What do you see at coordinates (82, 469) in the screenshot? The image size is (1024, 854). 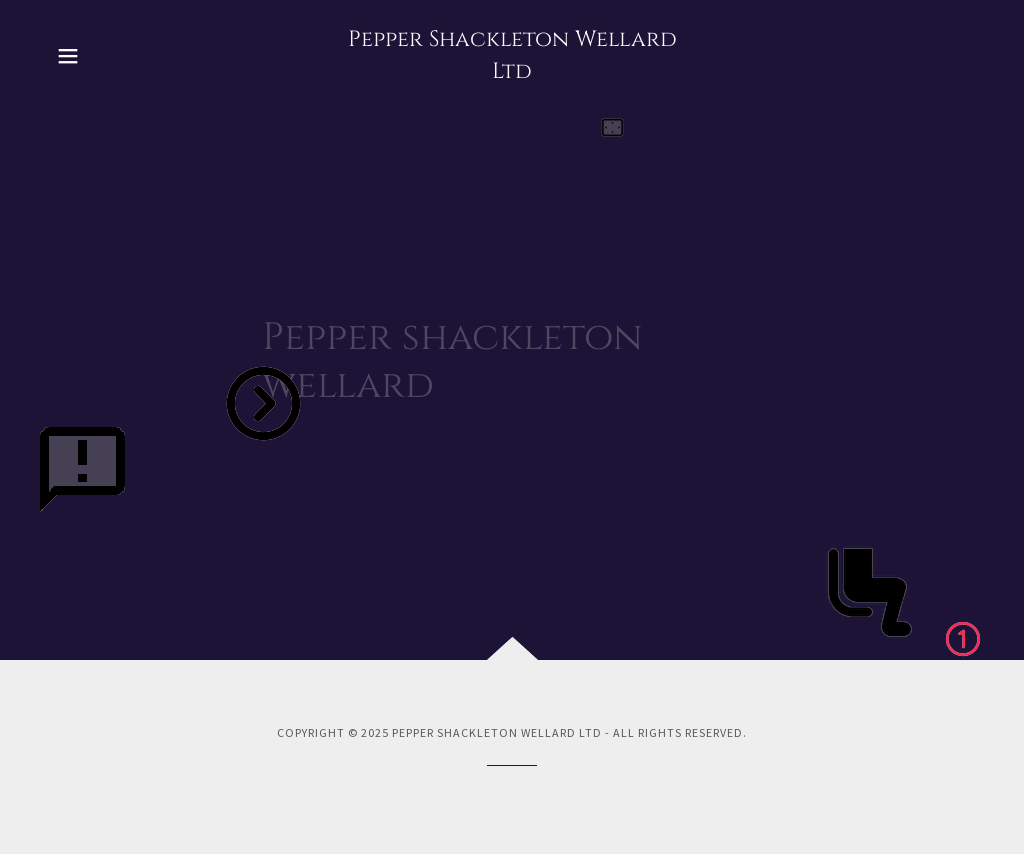 I see `view important announcements or alerts` at bounding box center [82, 469].